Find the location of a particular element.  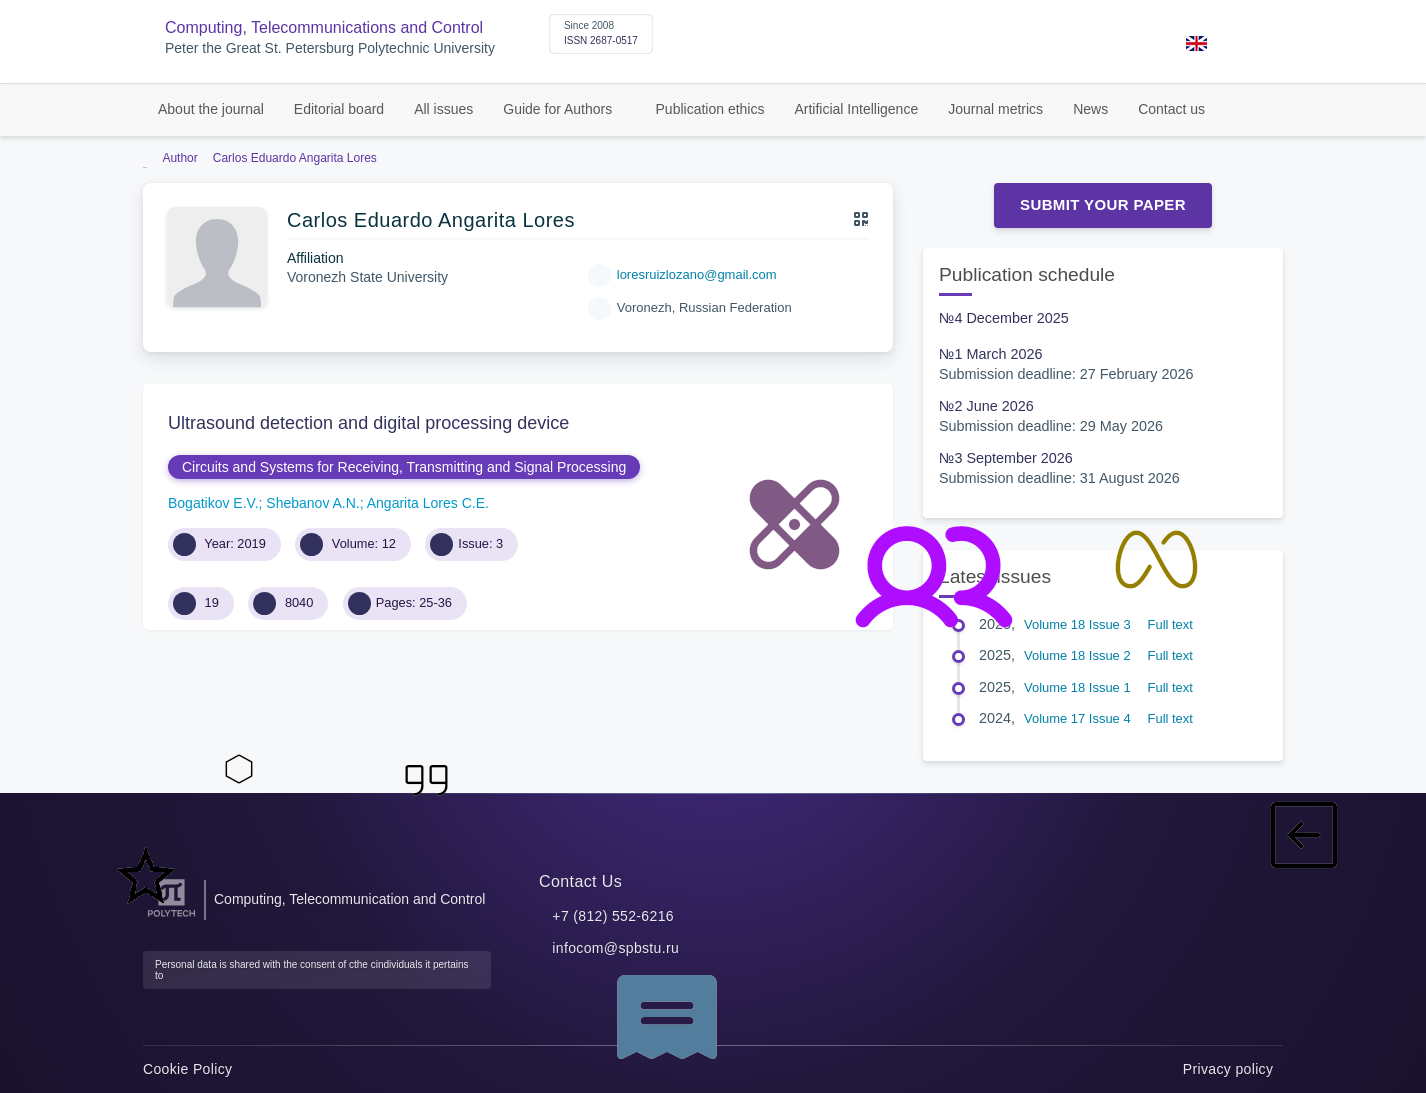

add item to favorites is located at coordinates (146, 877).